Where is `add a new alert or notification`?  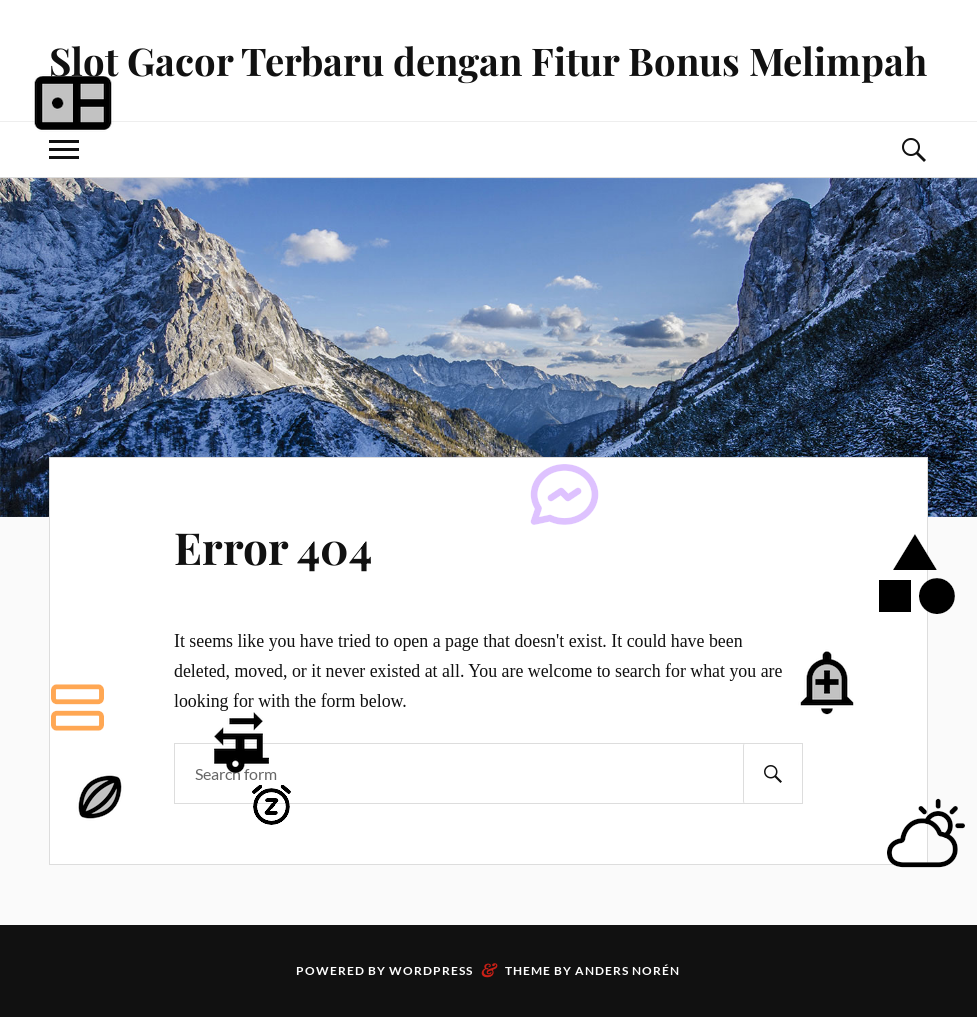 add a new alert or notification is located at coordinates (827, 682).